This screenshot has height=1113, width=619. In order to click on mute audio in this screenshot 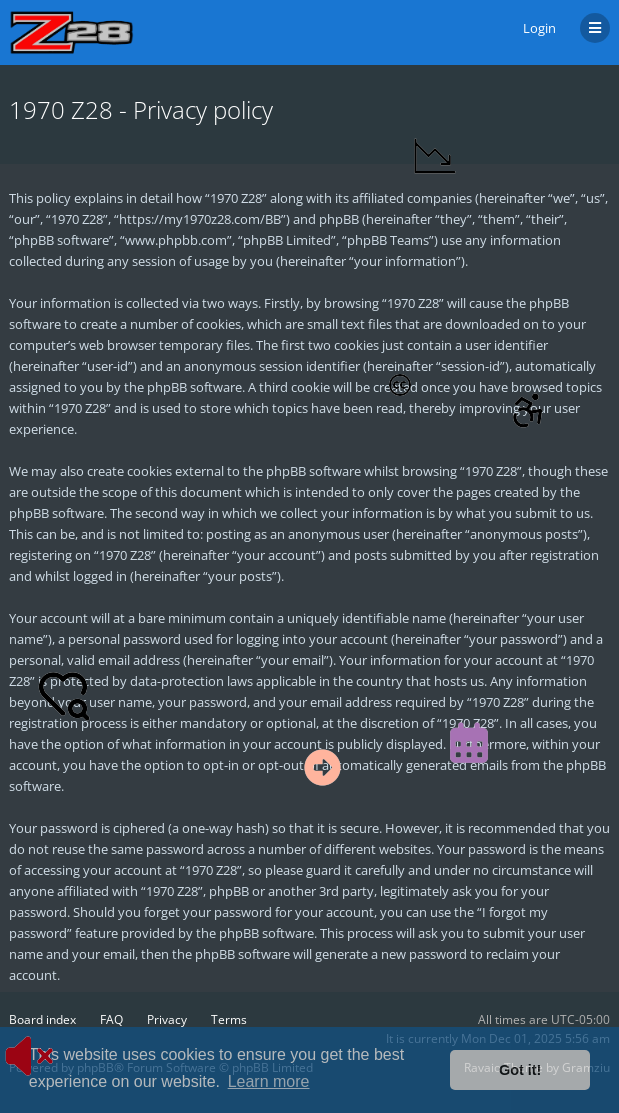, I will do `click(31, 1056)`.